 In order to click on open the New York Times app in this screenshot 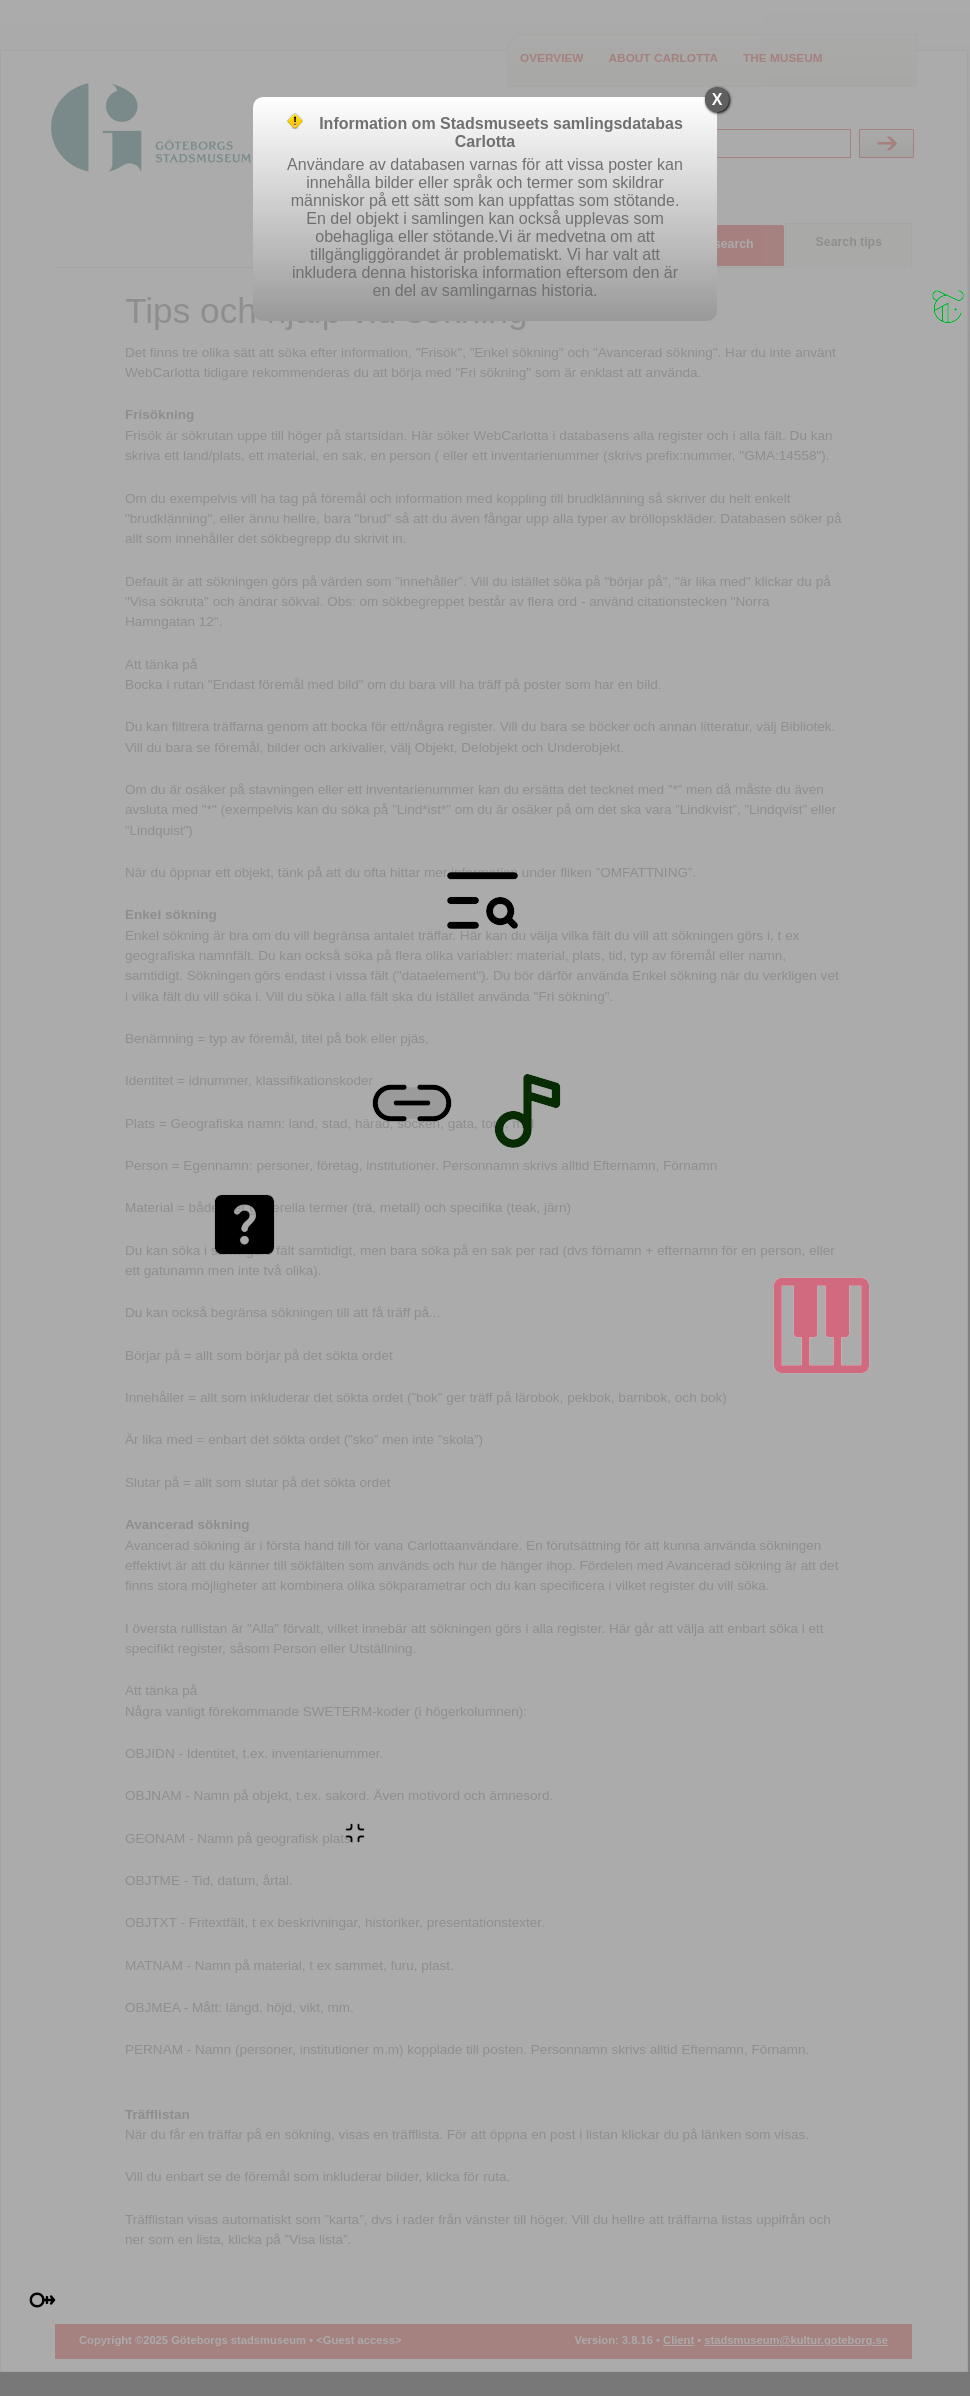, I will do `click(948, 306)`.